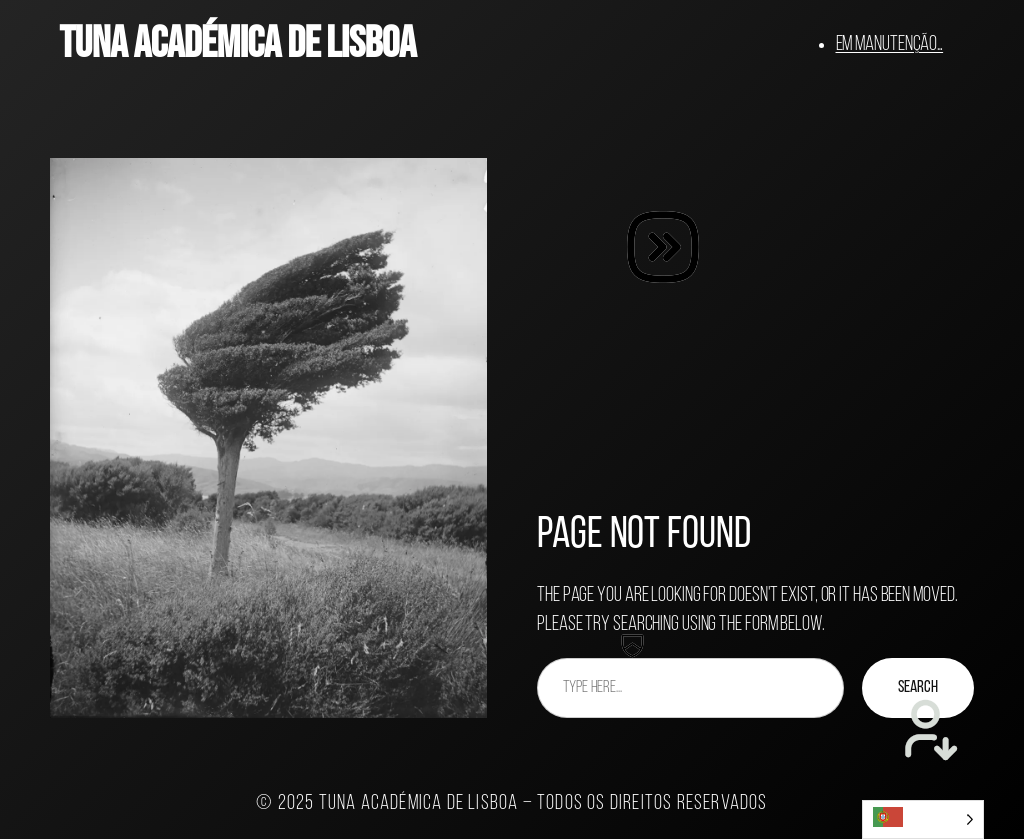 Image resolution: width=1024 pixels, height=839 pixels. Describe the element at coordinates (632, 644) in the screenshot. I see `access security or protection settings` at that location.